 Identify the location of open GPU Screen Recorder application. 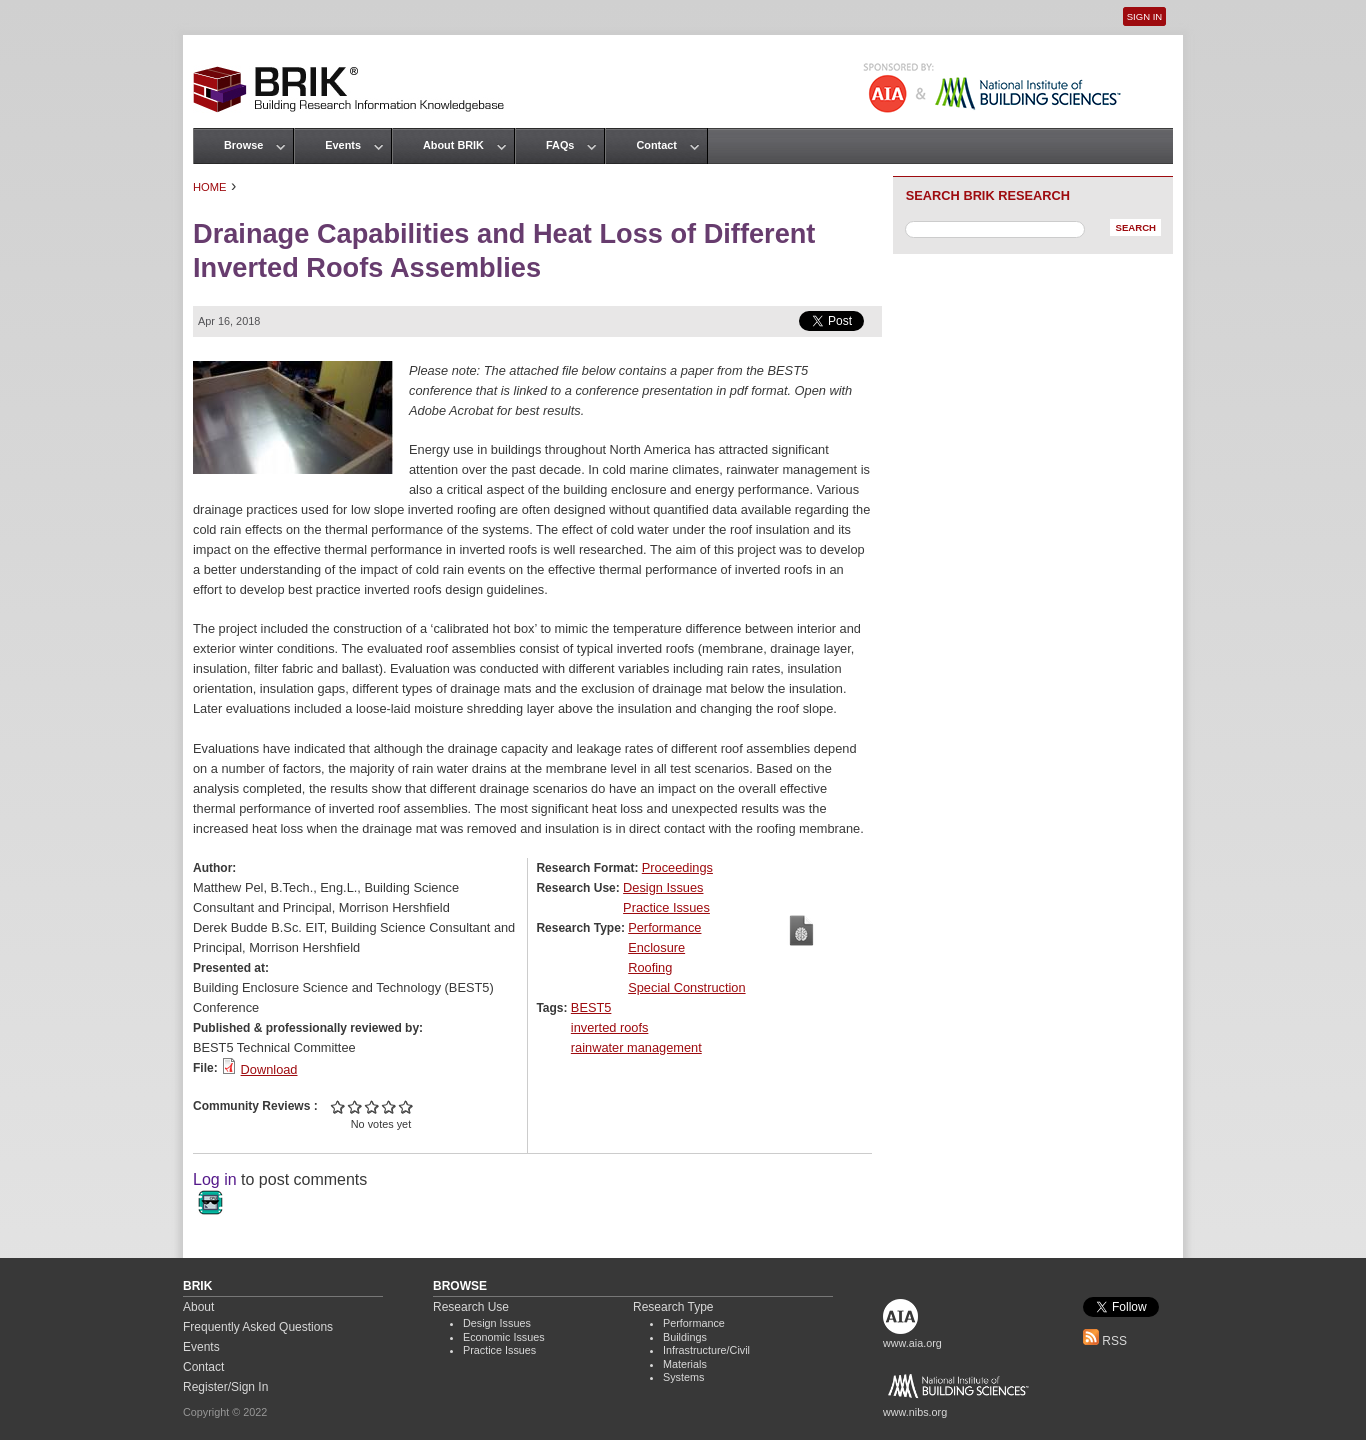
(210, 1202).